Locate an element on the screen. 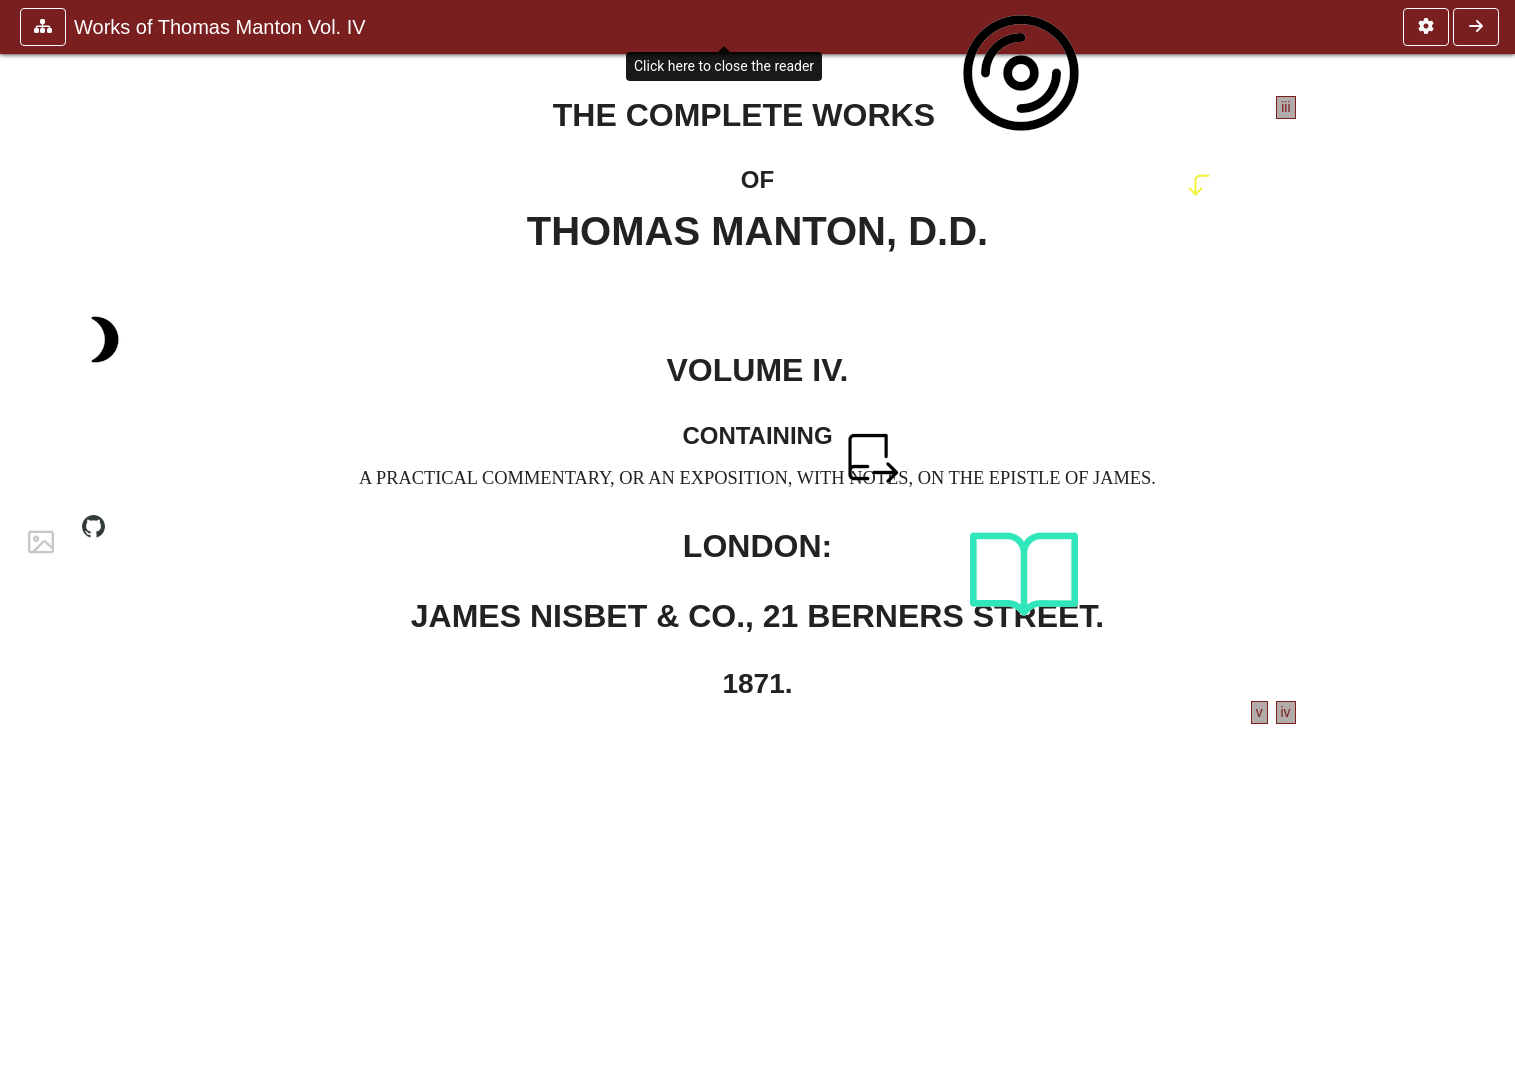  pull changes from a remote repository is located at coordinates (871, 460).